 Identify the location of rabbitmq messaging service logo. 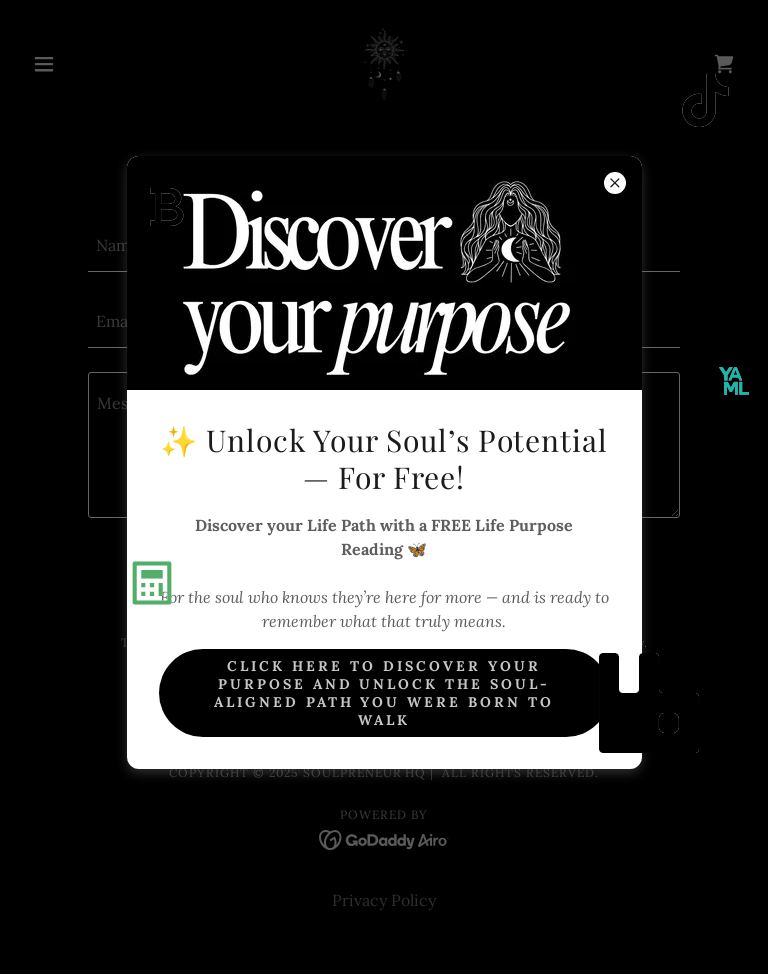
(649, 703).